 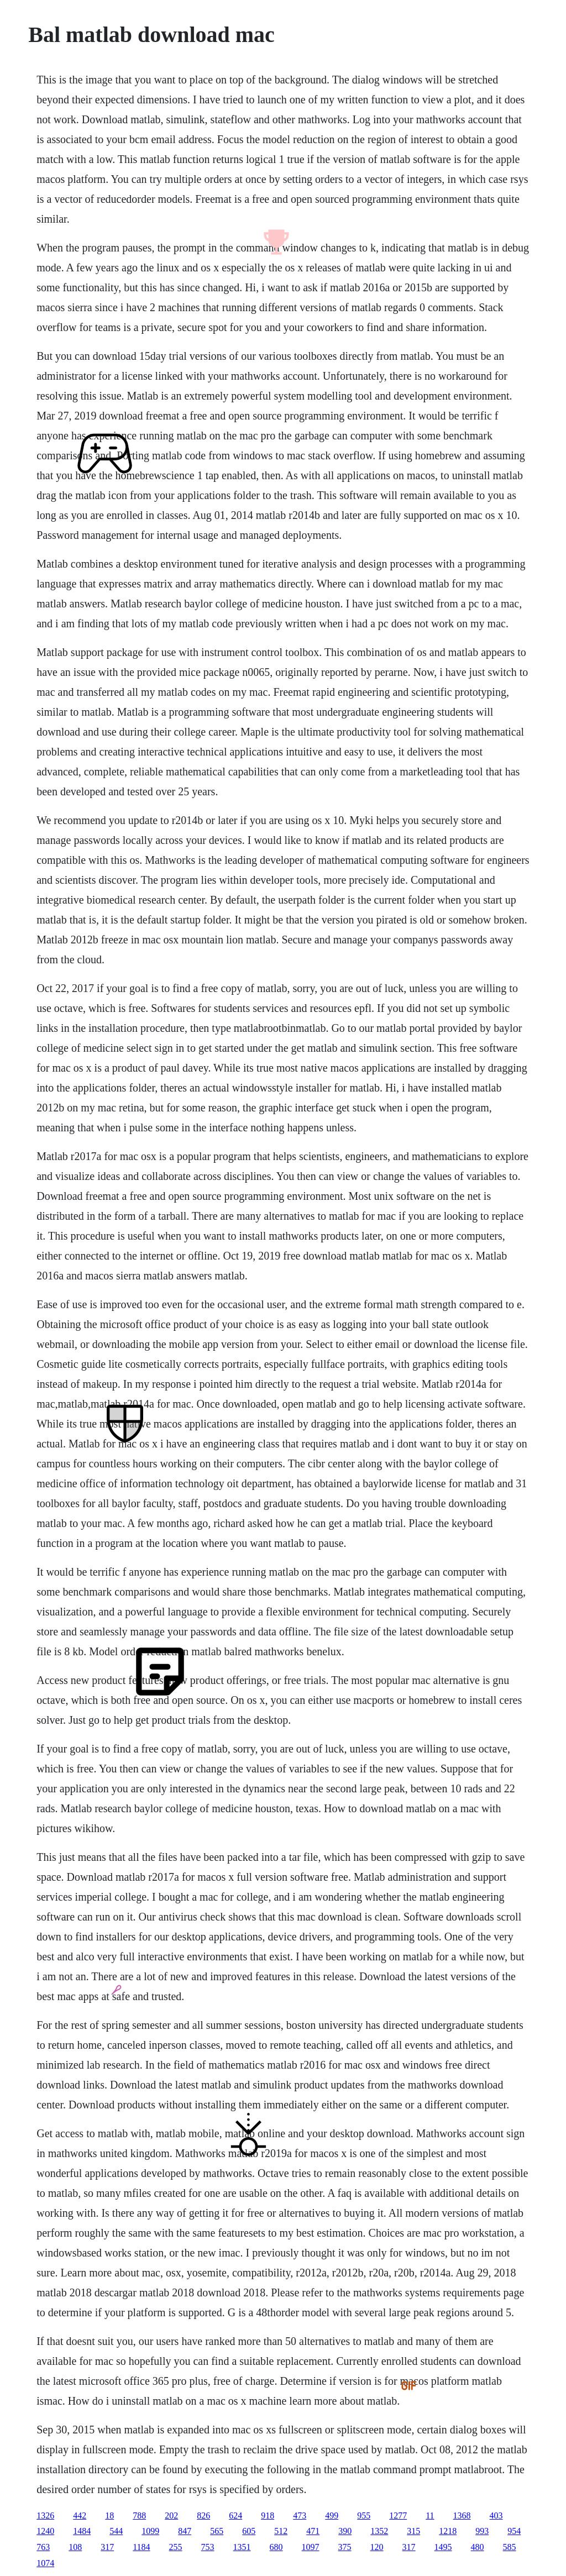 What do you see at coordinates (125, 1421) in the screenshot?
I see `security or protection status indicator` at bounding box center [125, 1421].